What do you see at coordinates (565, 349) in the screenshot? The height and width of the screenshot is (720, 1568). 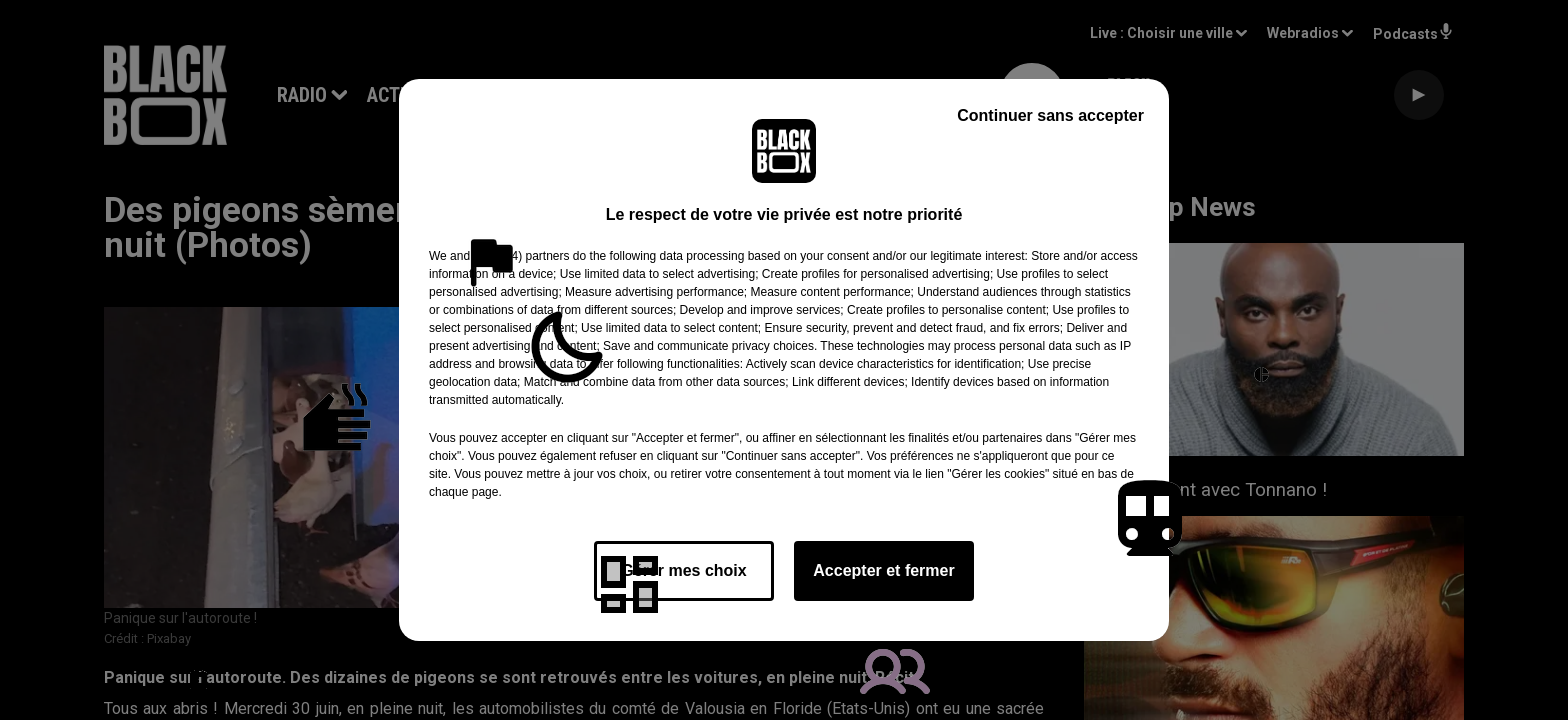 I see `toggle dark mode or night theme` at bounding box center [565, 349].